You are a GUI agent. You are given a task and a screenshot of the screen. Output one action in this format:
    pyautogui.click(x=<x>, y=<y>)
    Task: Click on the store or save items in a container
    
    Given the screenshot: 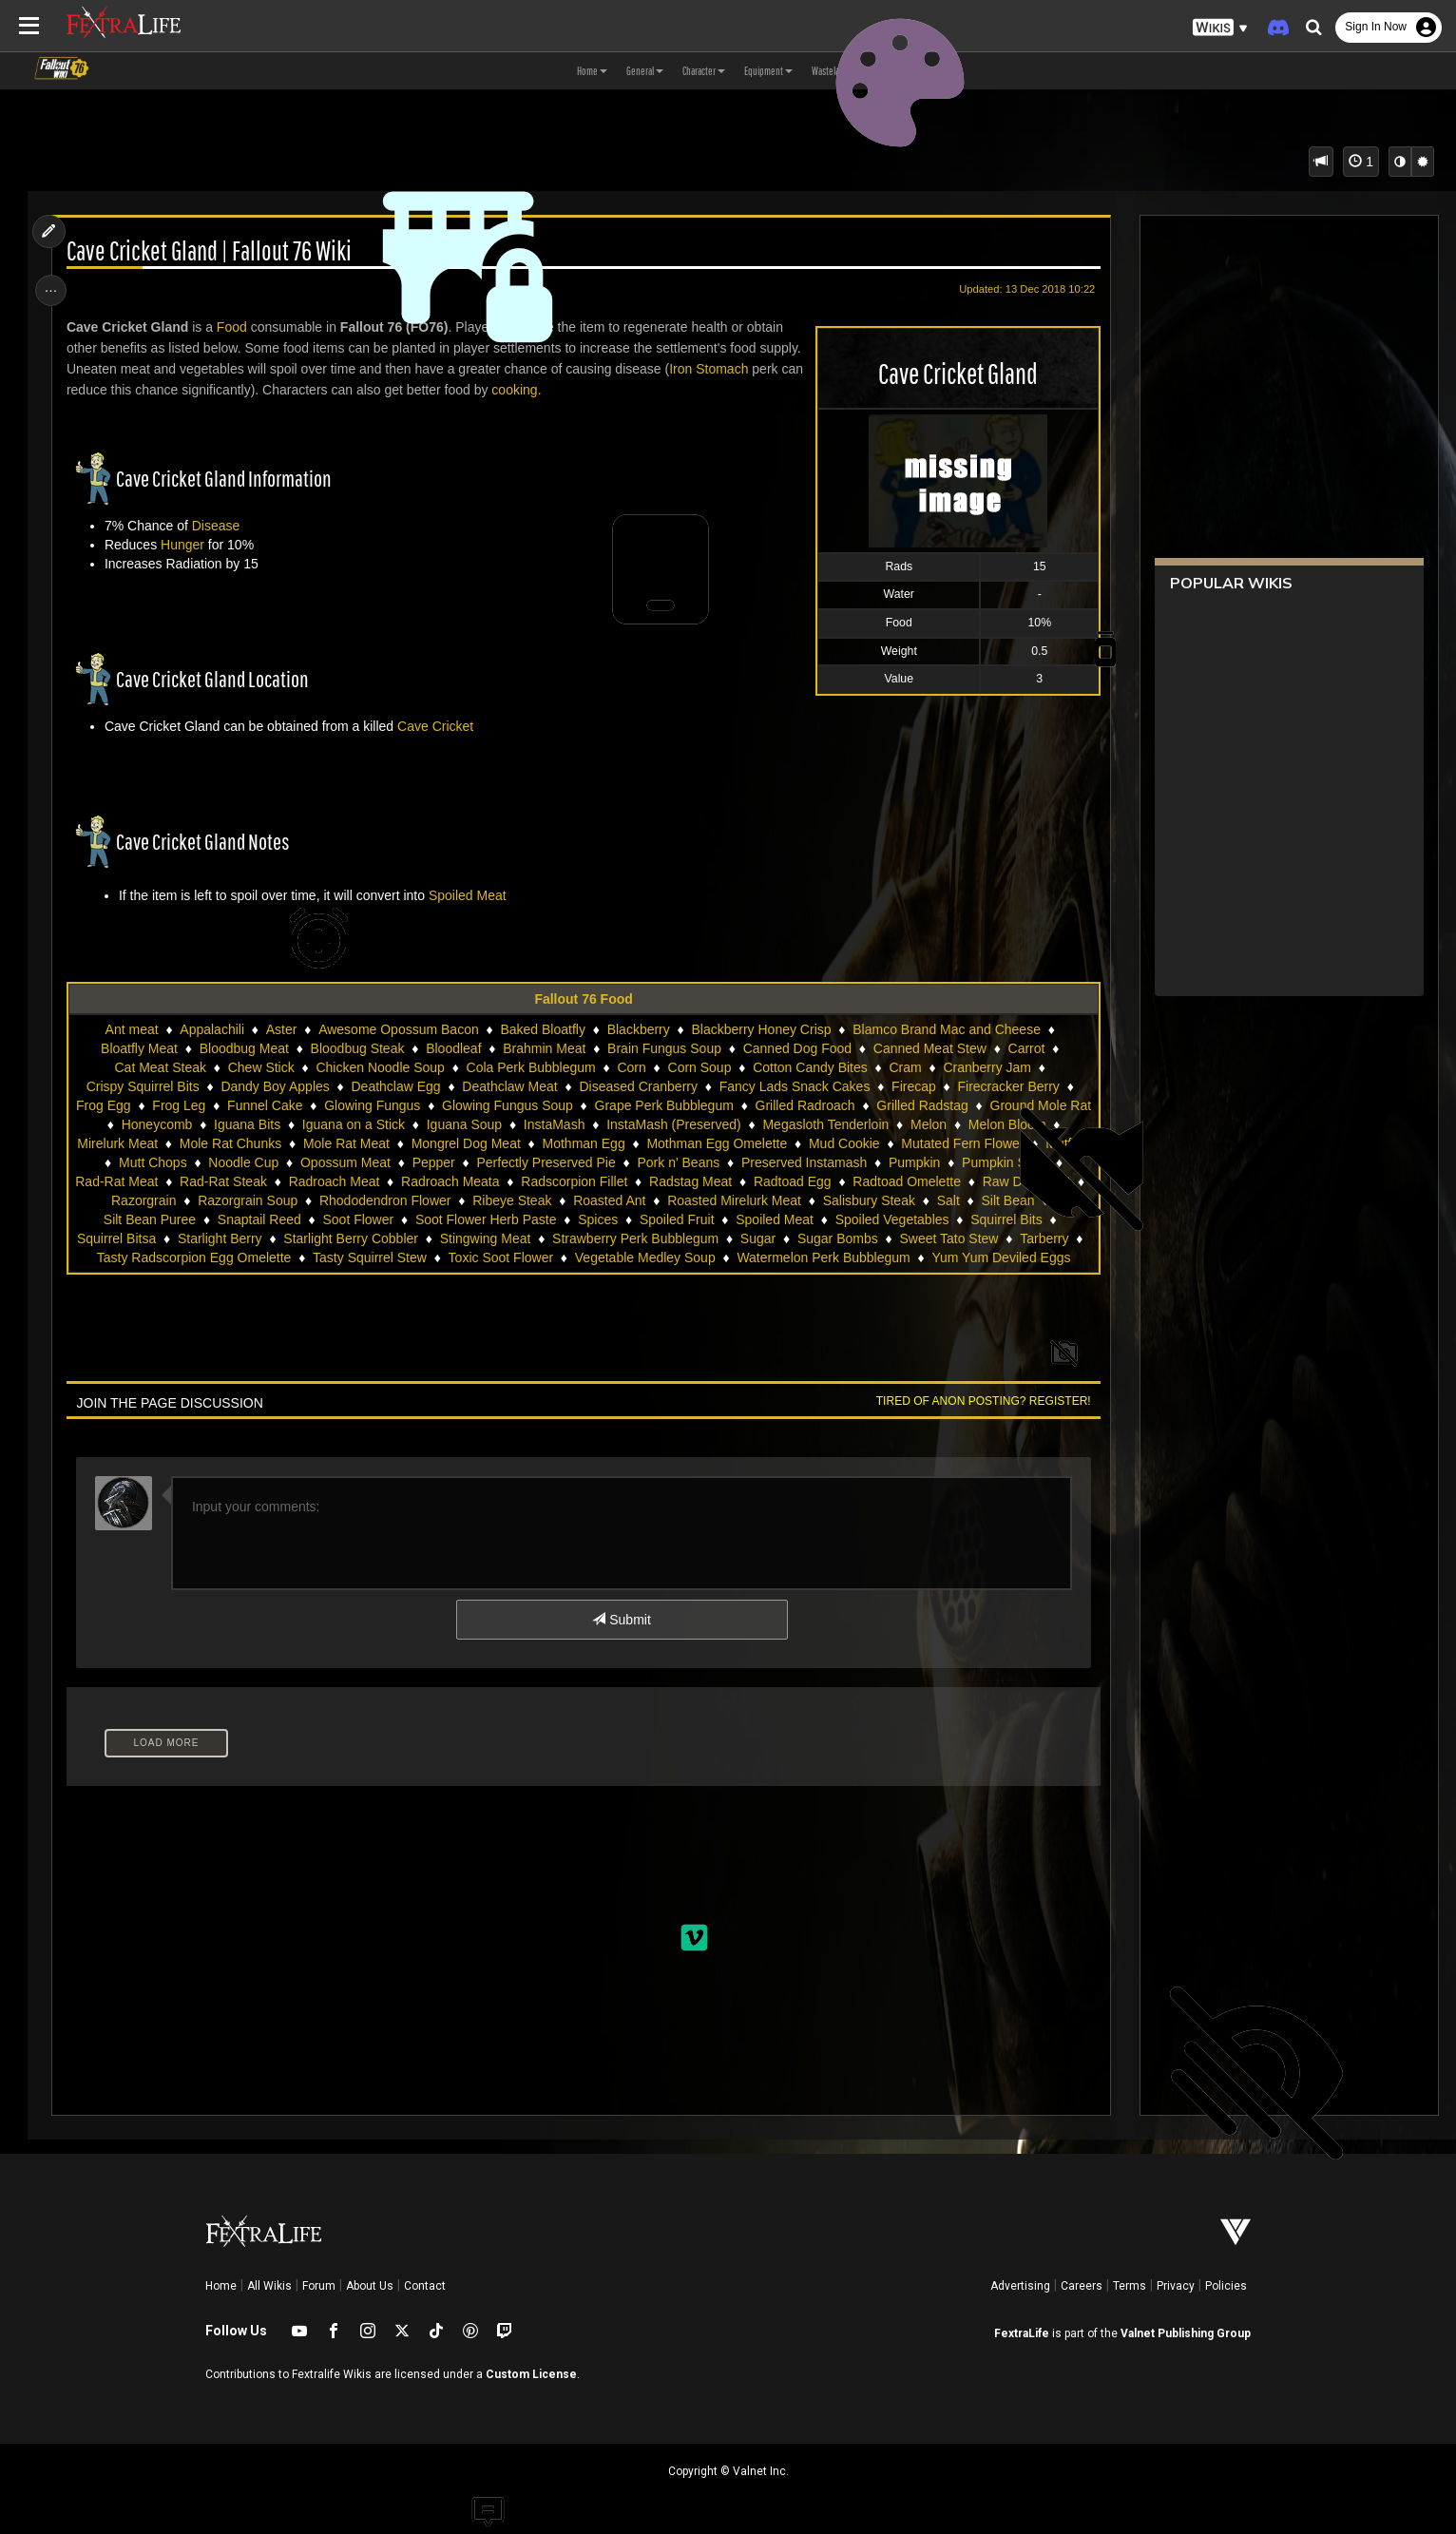 What is the action you would take?
    pyautogui.click(x=1105, y=650)
    